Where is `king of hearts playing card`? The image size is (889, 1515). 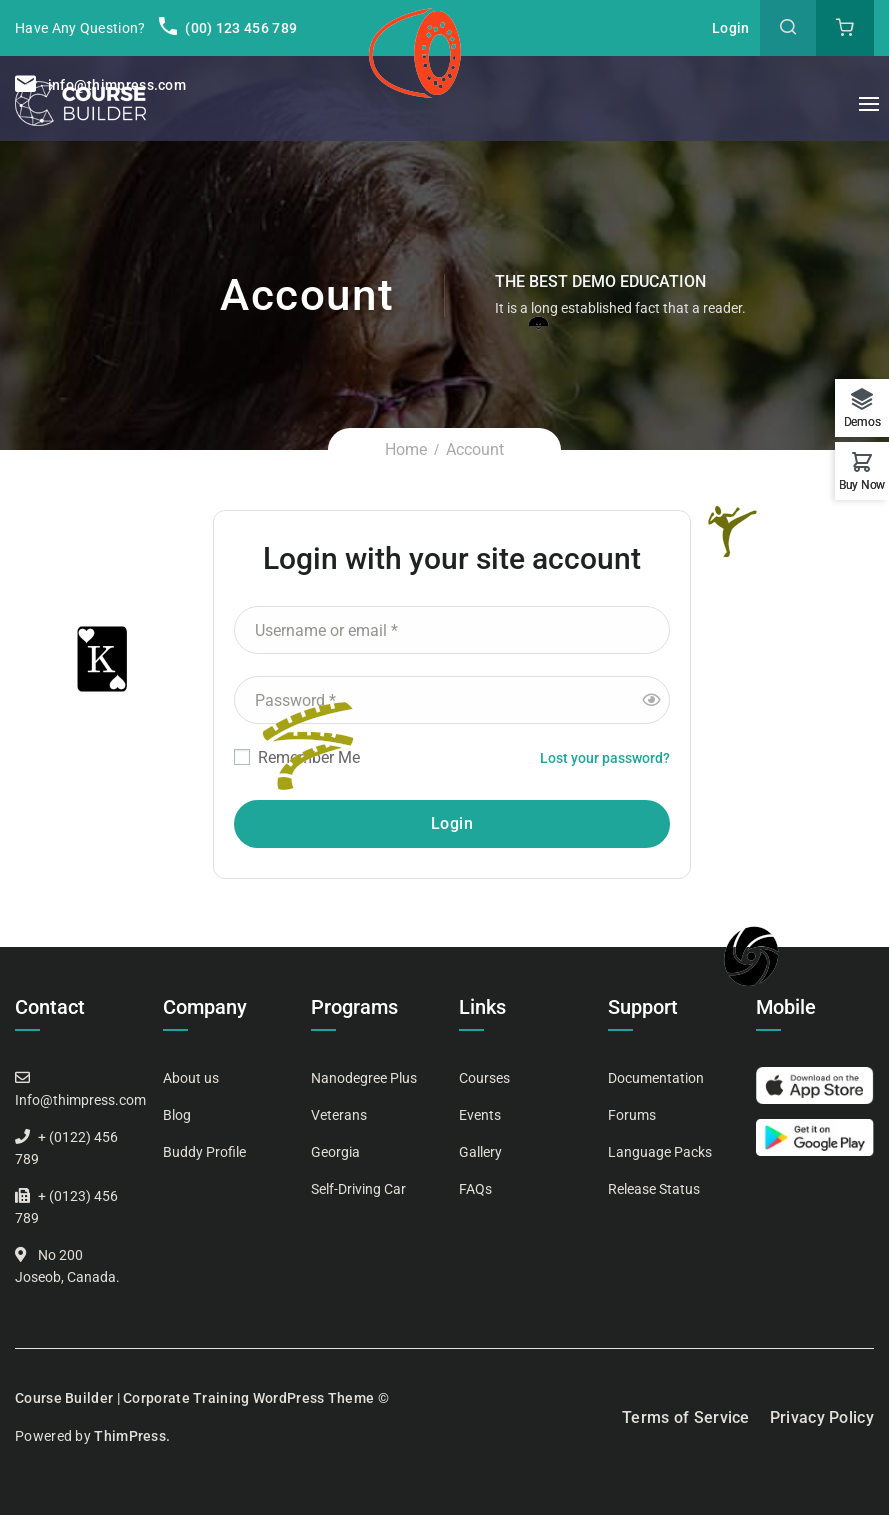 king of hearts playing card is located at coordinates (102, 659).